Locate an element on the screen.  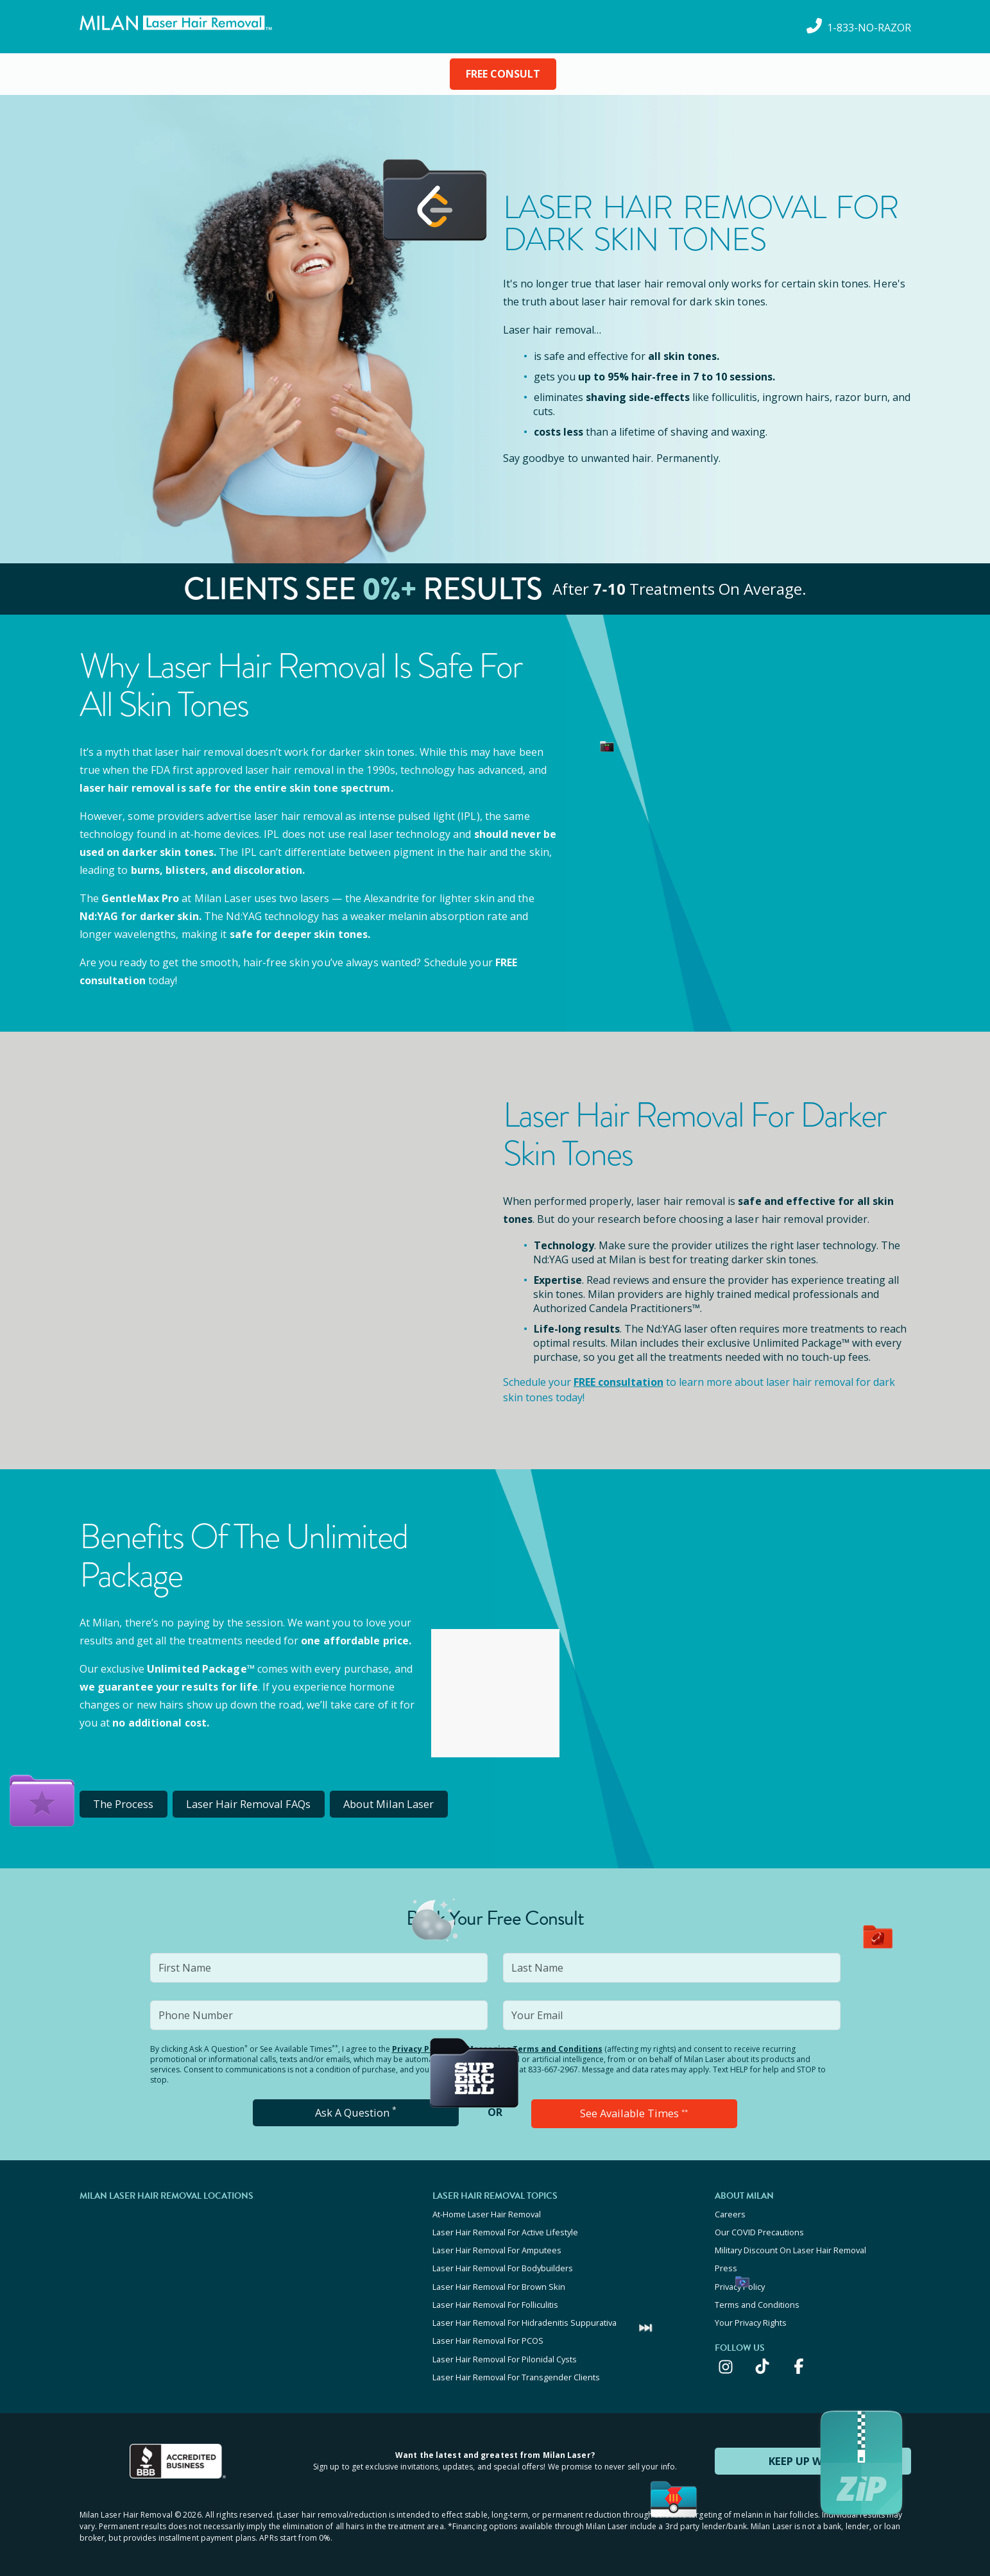
open or extract a compressed zip file is located at coordinates (861, 2462).